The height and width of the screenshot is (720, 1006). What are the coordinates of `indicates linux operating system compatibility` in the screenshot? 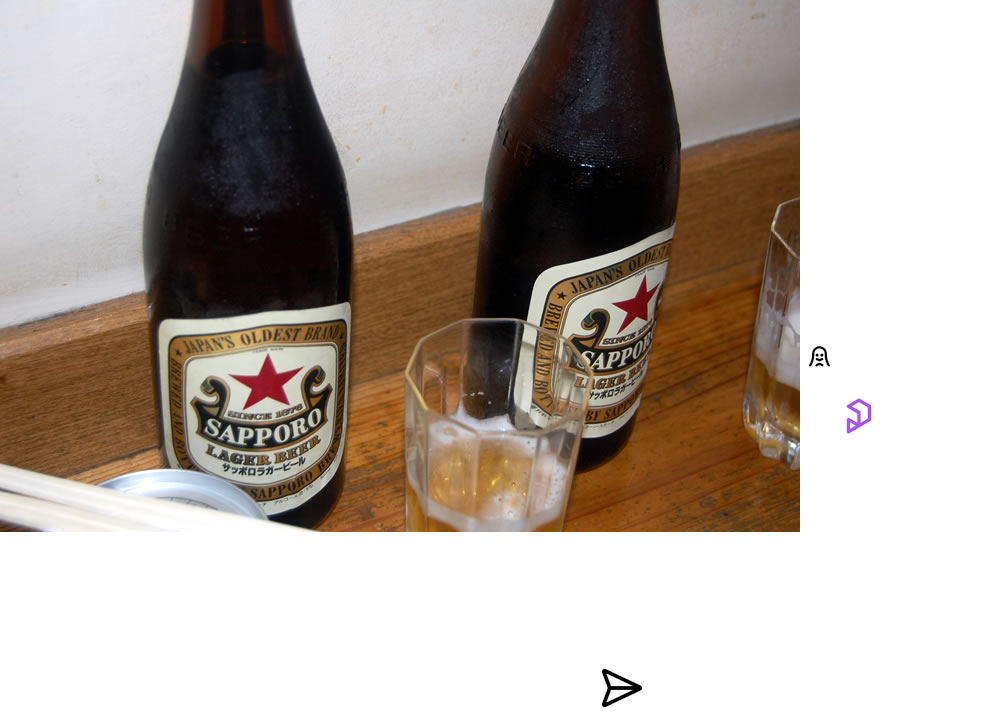 It's located at (819, 357).